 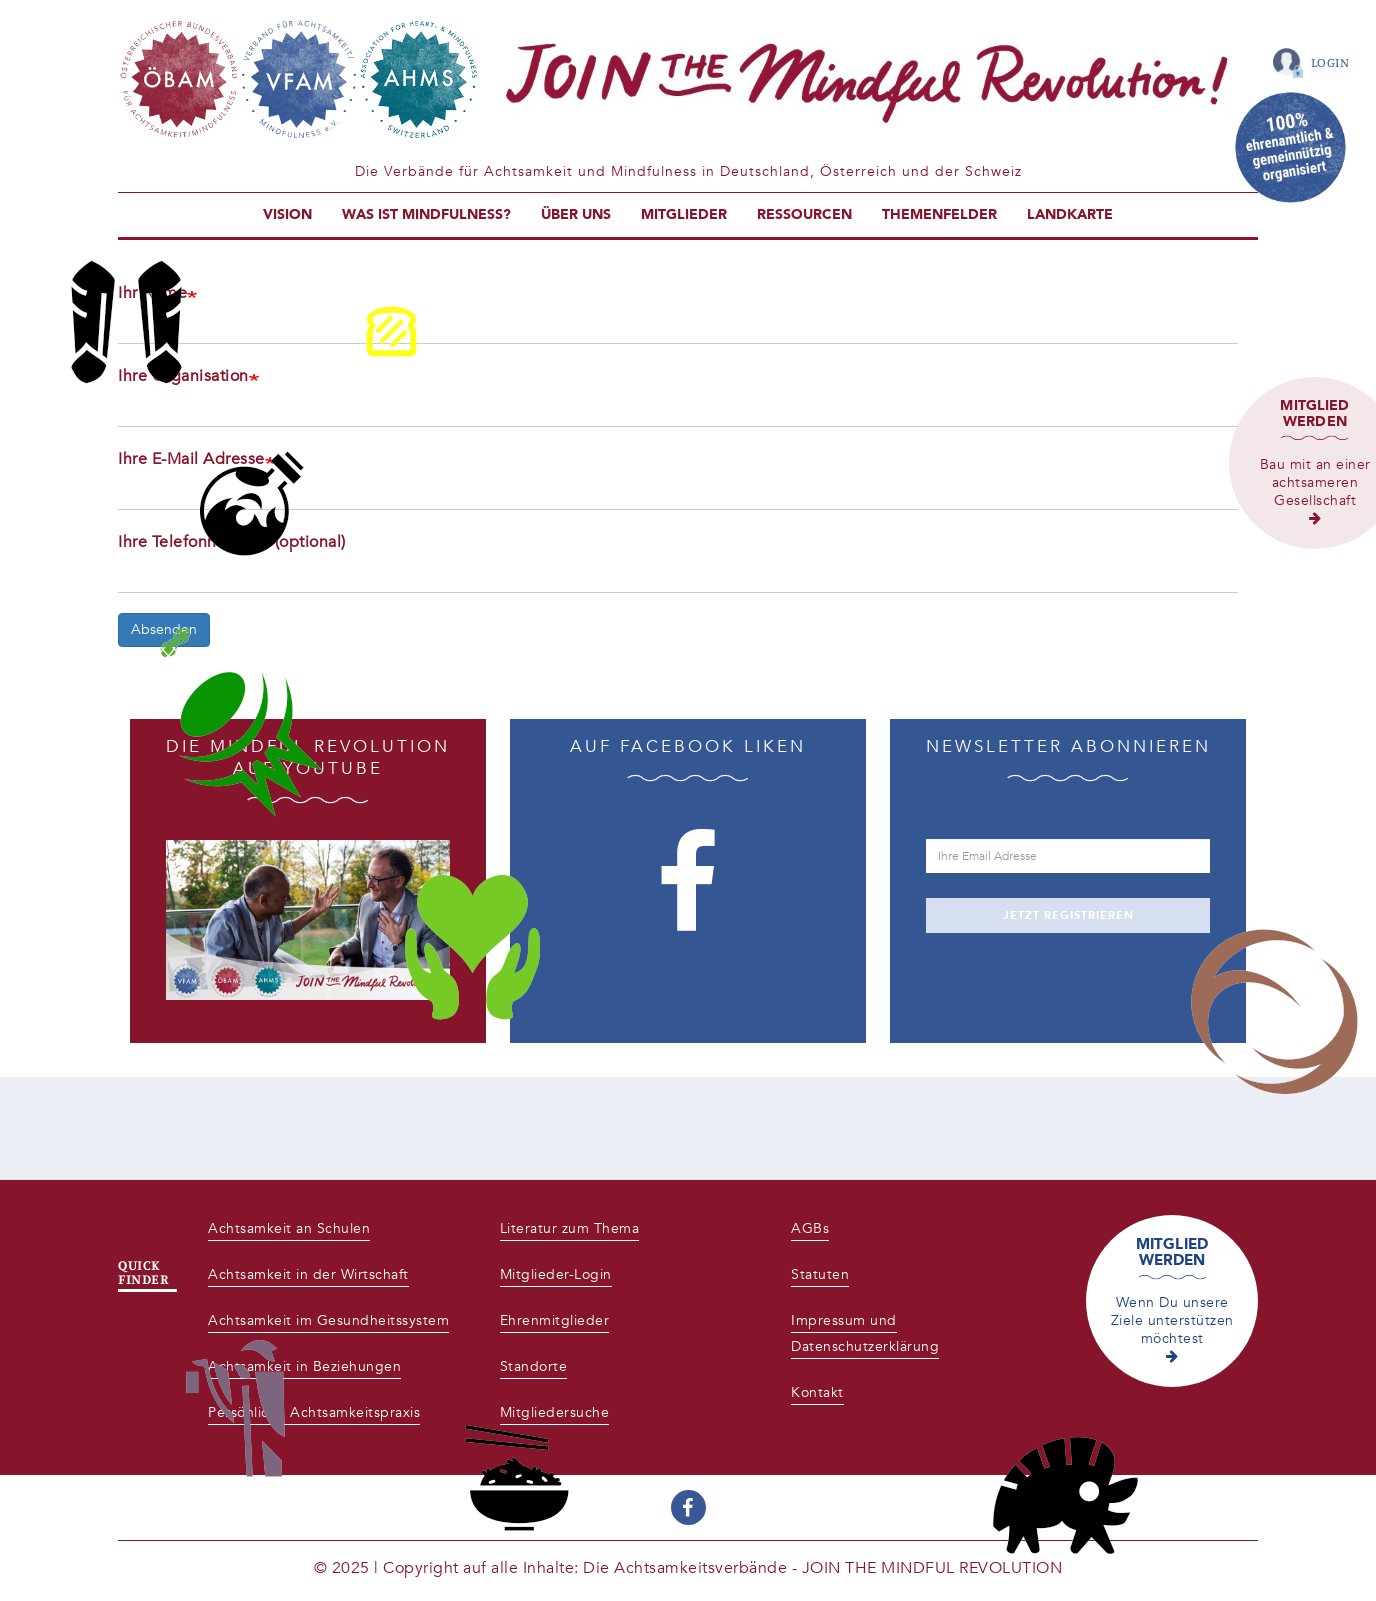 I want to click on select boar faction or clan emblem, so click(x=1065, y=1495).